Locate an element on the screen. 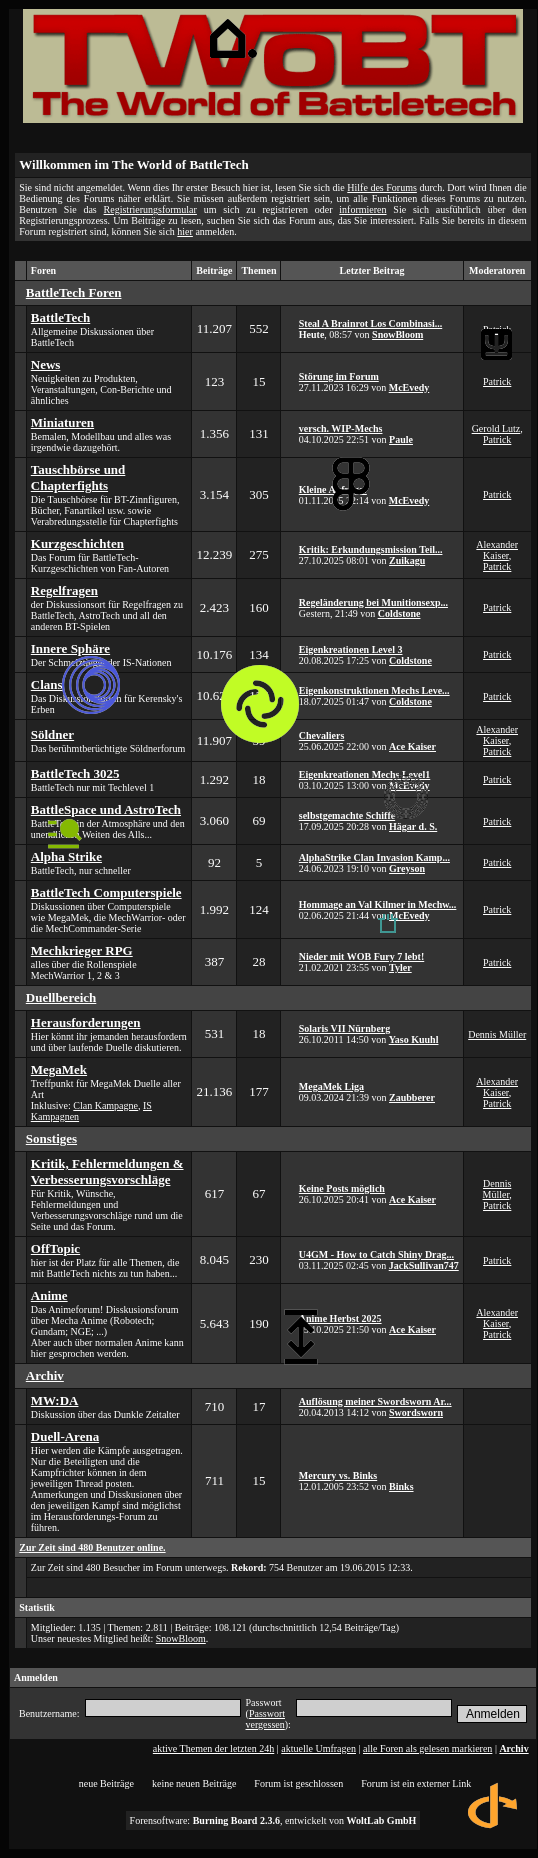 This screenshot has width=538, height=1858. connect to a sensor device is located at coordinates (388, 924).